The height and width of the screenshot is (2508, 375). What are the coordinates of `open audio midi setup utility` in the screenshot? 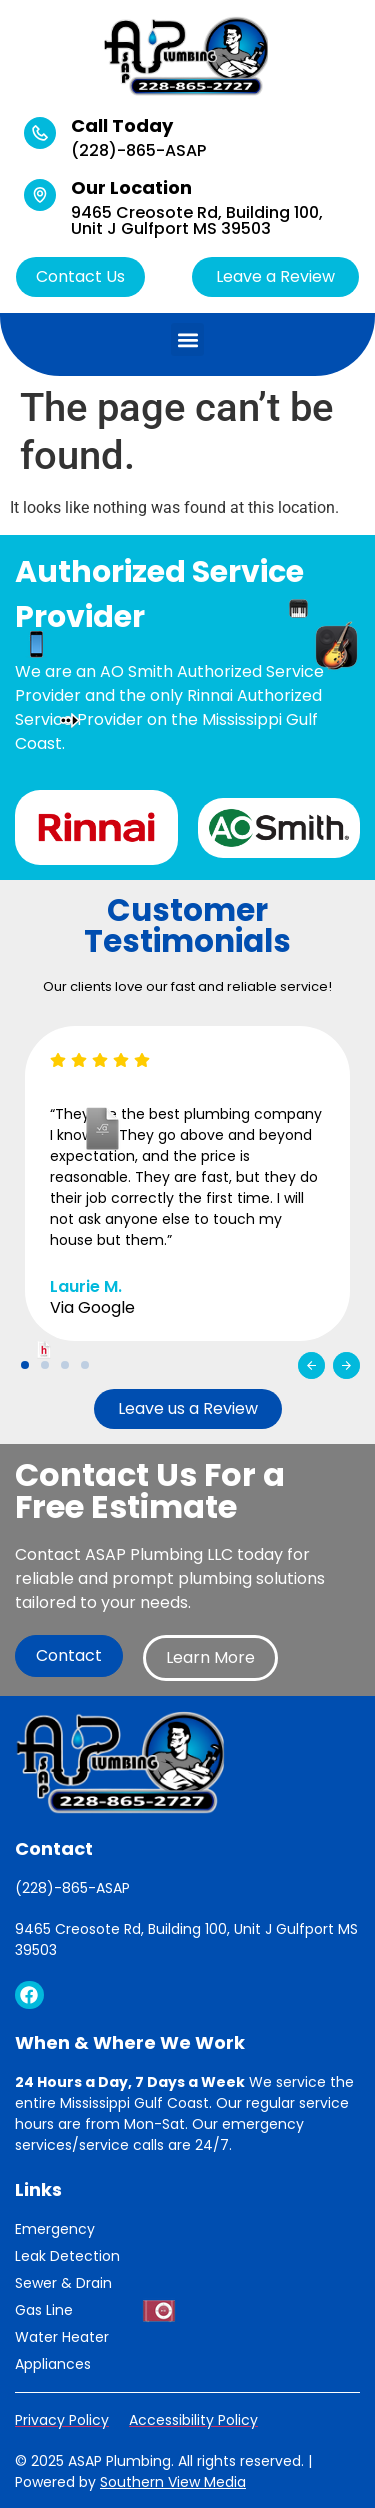 It's located at (298, 608).